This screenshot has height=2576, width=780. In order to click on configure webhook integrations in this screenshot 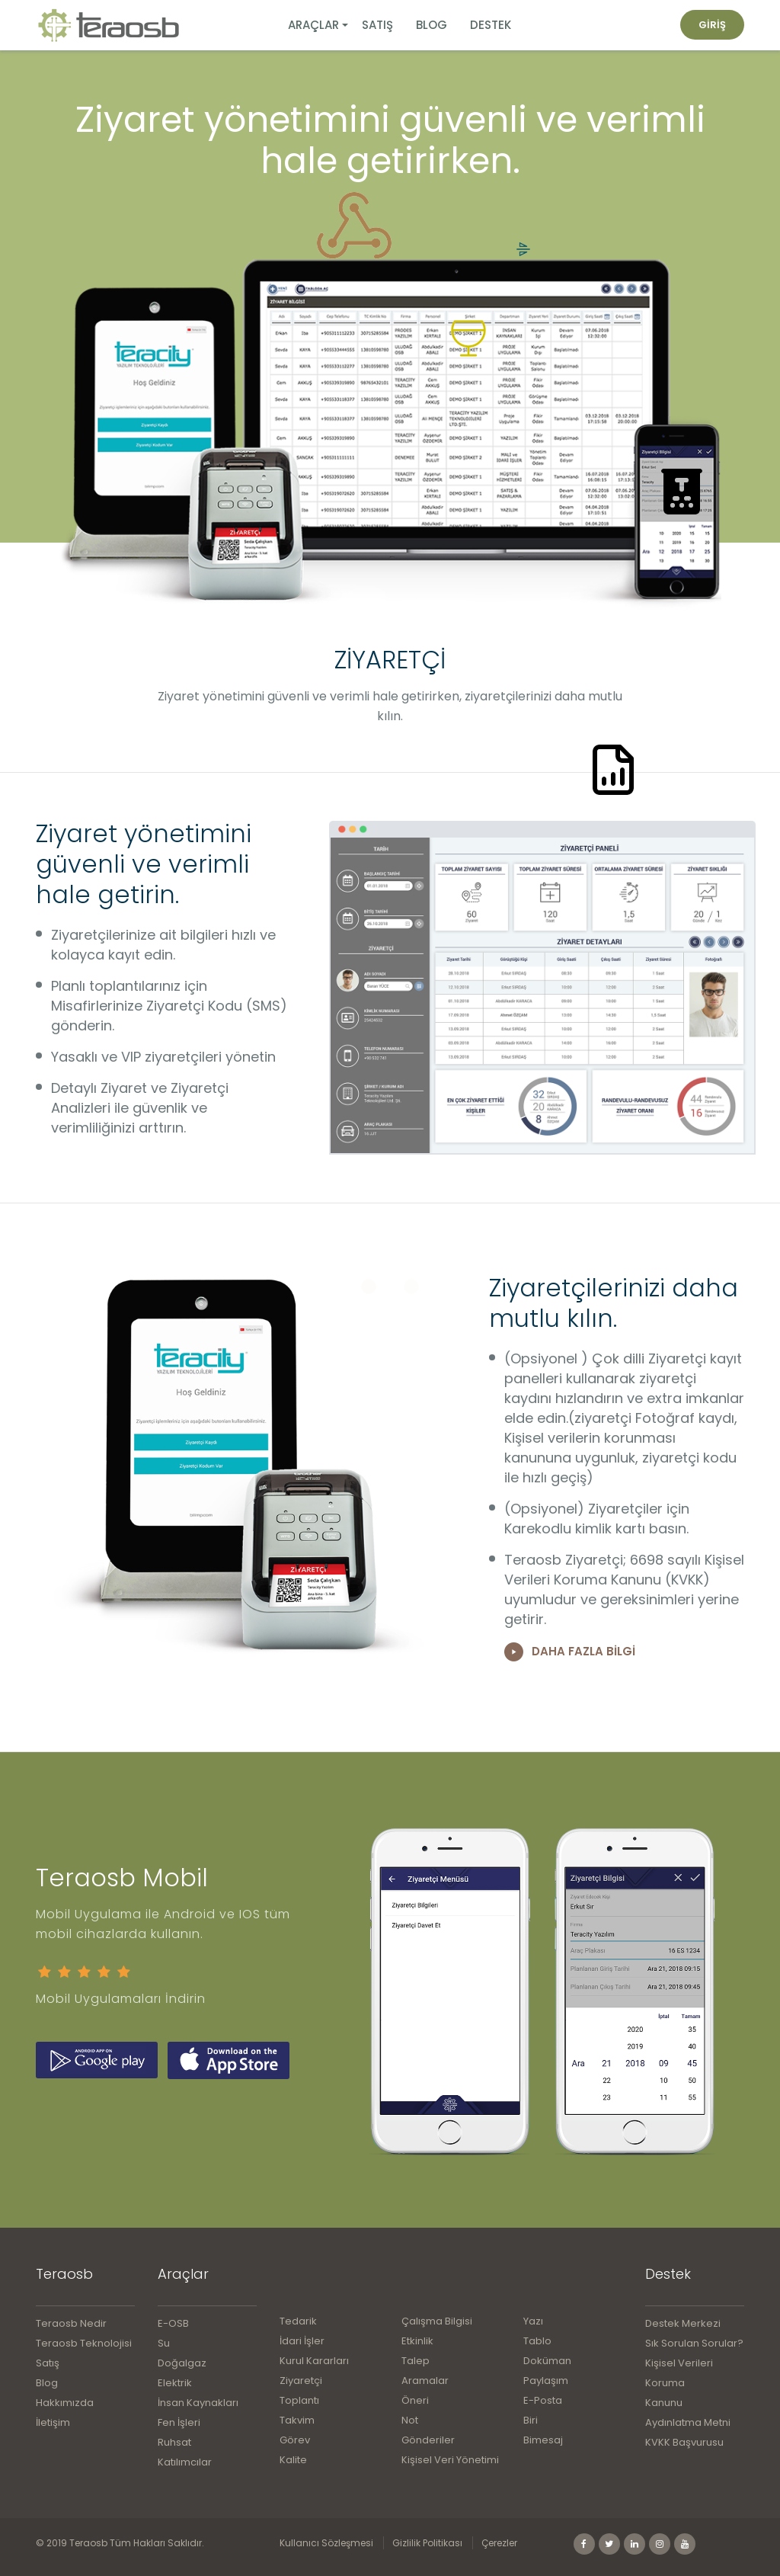, I will do `click(354, 229)`.